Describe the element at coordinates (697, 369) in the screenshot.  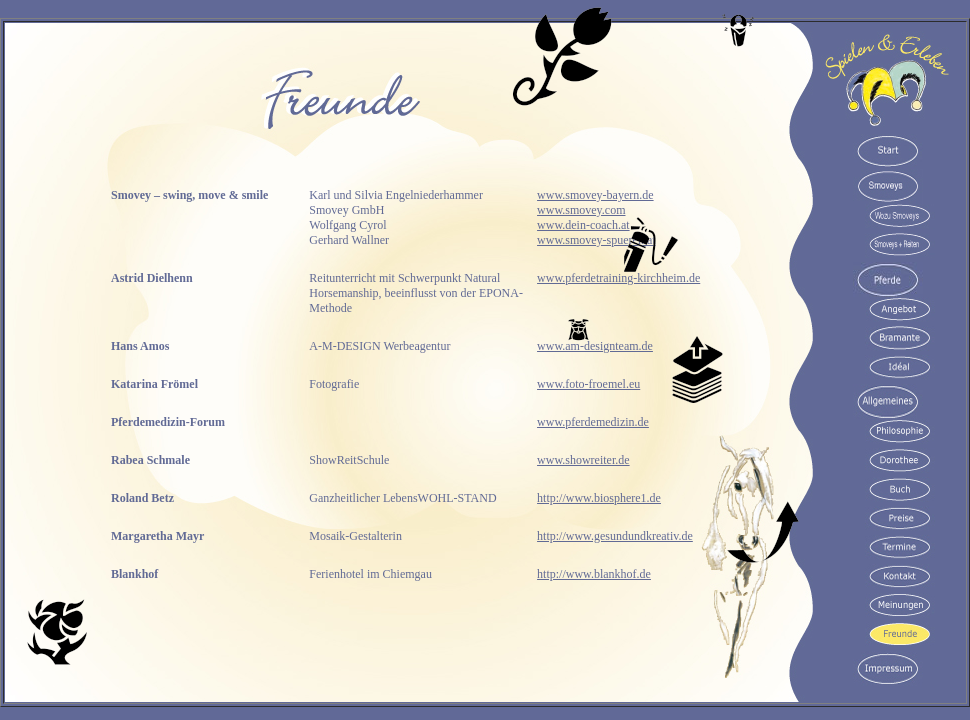
I see `draw a card from the deck` at that location.